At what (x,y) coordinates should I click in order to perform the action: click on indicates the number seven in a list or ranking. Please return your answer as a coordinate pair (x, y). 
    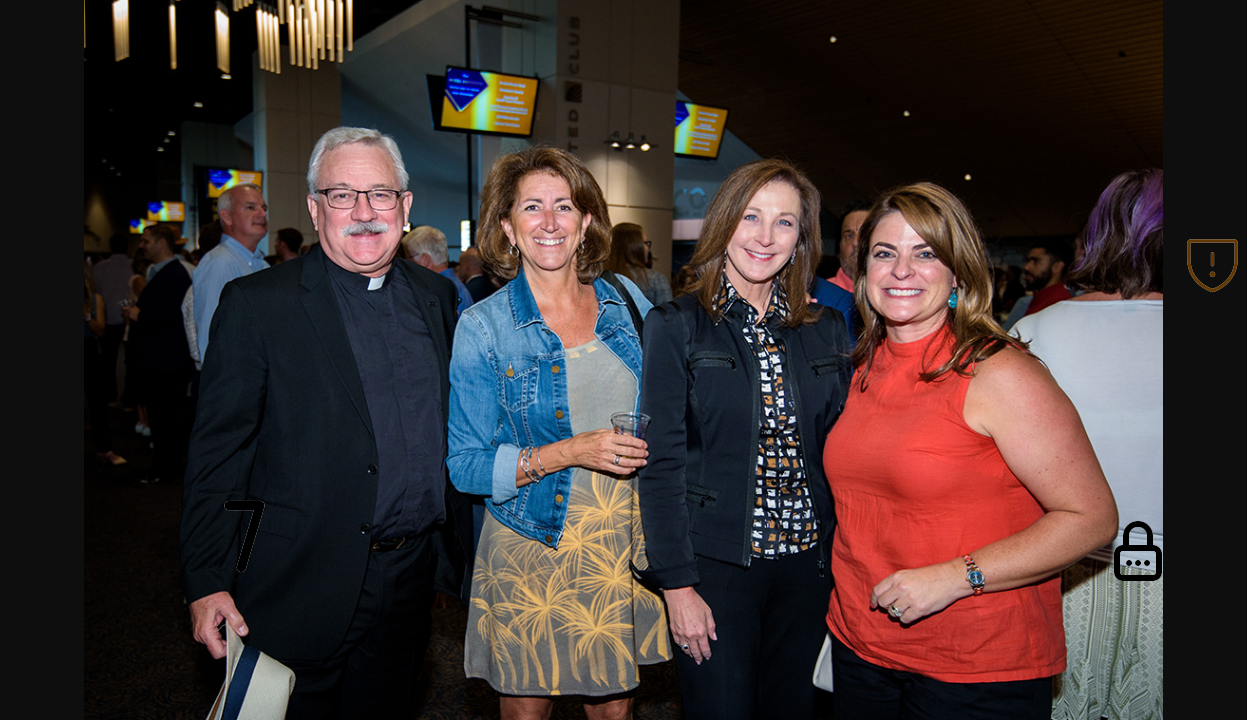
    Looking at the image, I should click on (244, 536).